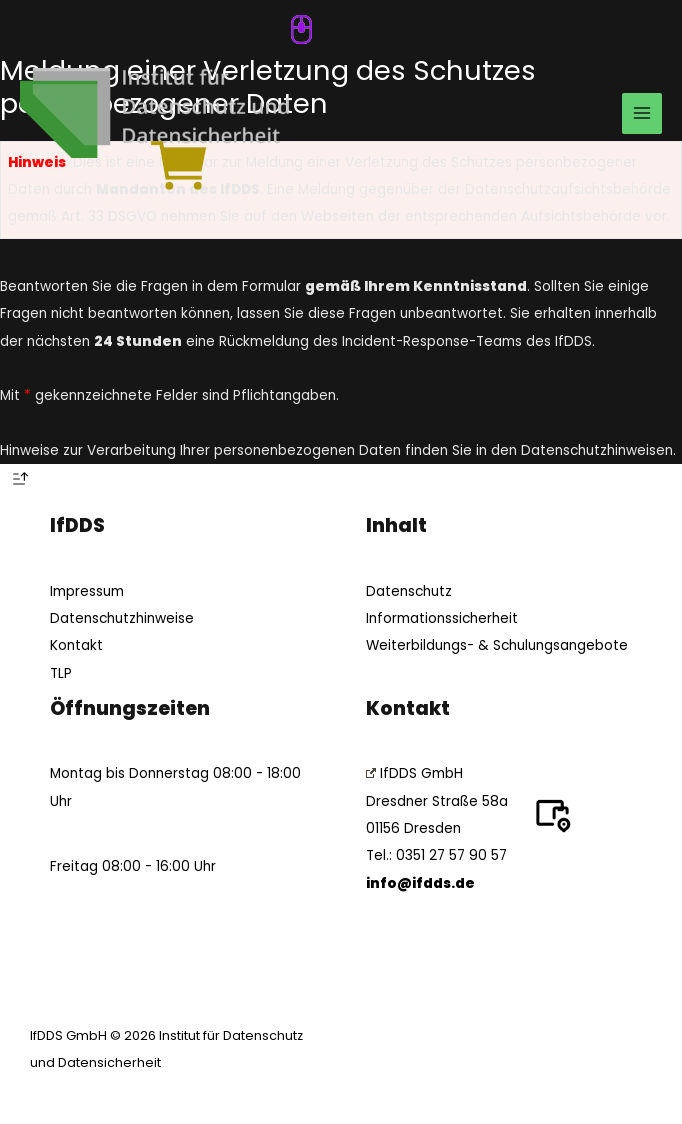 This screenshot has width=682, height=1124. Describe the element at coordinates (301, 29) in the screenshot. I see `middle mouse button click action` at that location.